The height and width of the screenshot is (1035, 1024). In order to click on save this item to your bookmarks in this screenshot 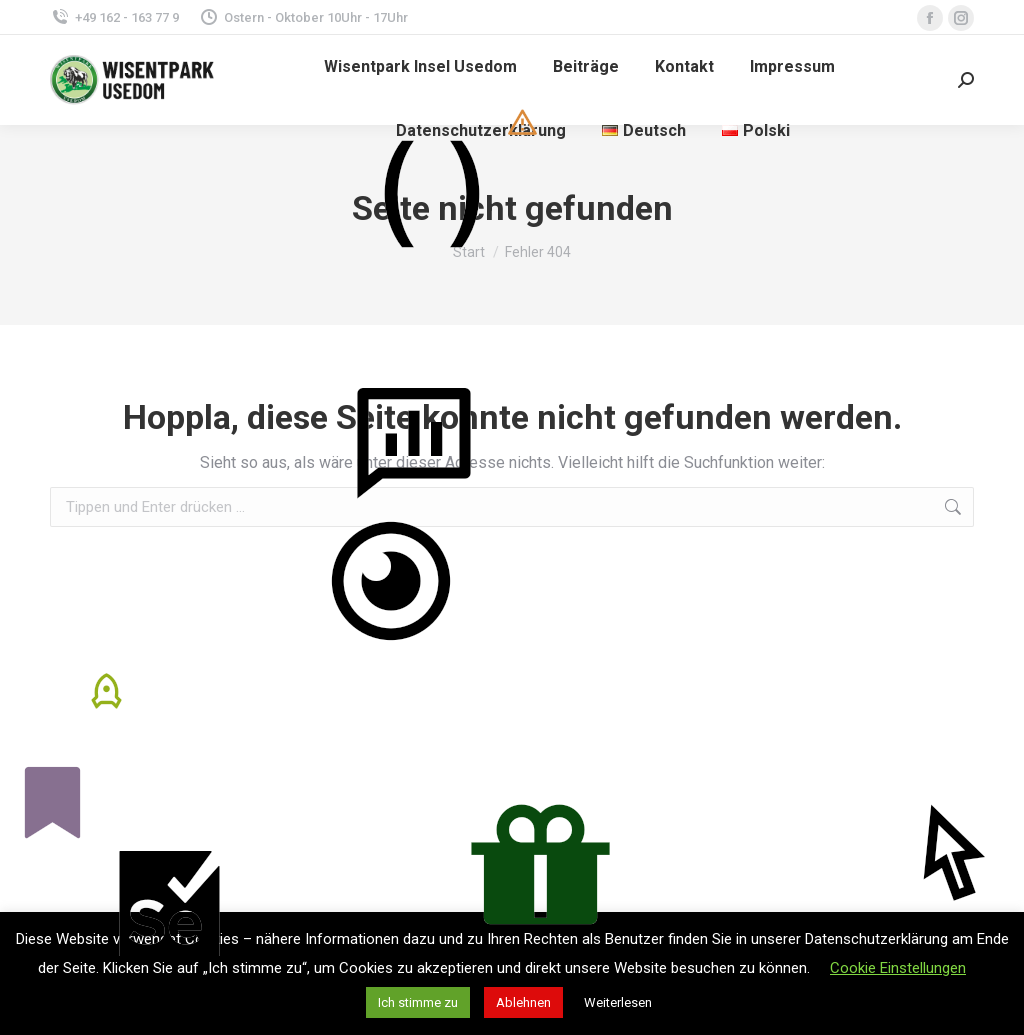, I will do `click(52, 801)`.